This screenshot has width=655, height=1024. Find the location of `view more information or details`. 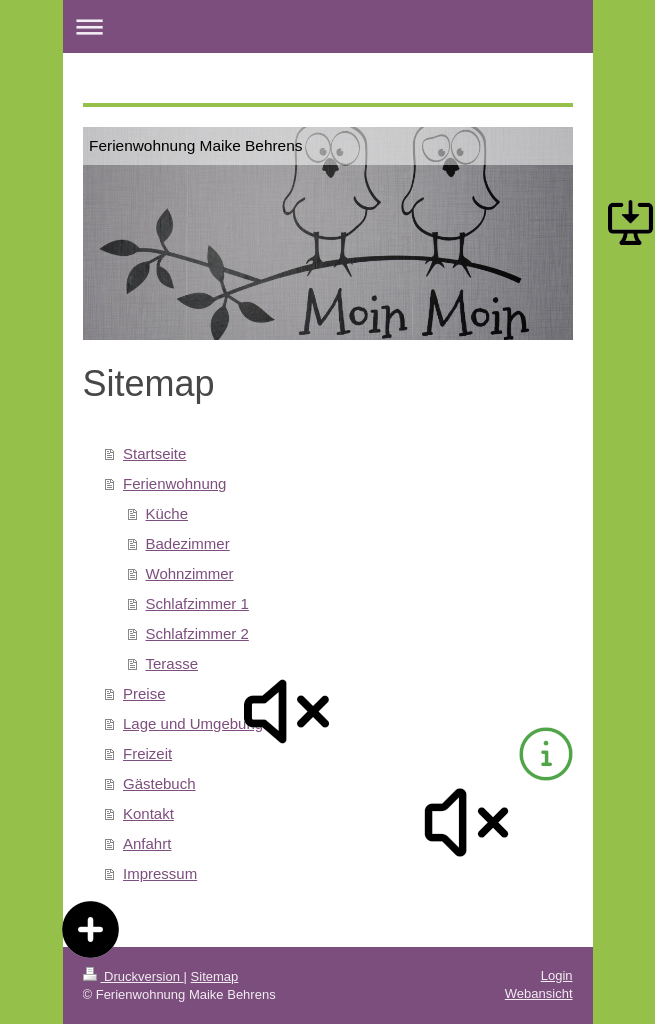

view more information or details is located at coordinates (546, 754).